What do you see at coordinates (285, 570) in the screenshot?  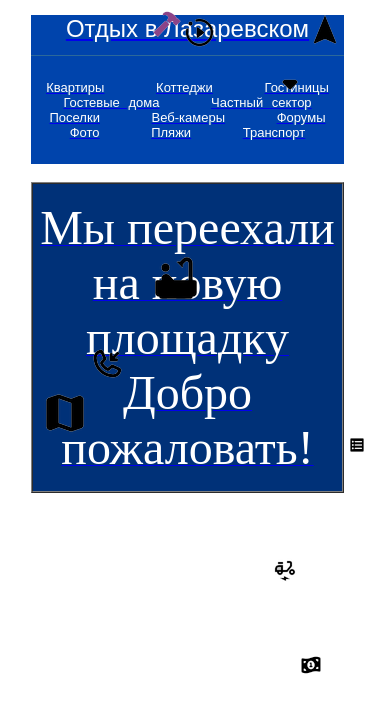 I see `select electric moped as transportation mode` at bounding box center [285, 570].